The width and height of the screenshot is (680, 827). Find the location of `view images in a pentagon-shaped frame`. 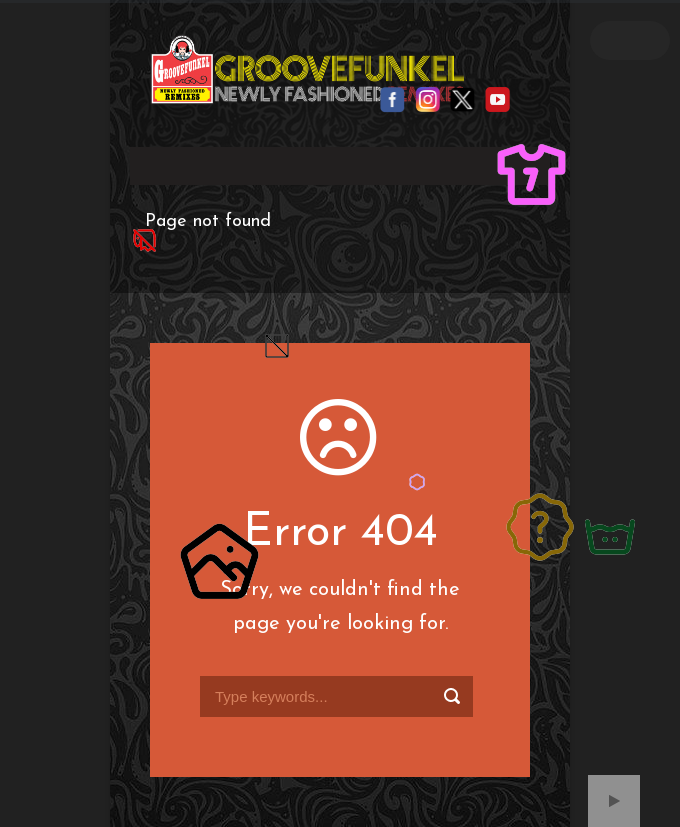

view images in a pentagon-shaped frame is located at coordinates (219, 563).